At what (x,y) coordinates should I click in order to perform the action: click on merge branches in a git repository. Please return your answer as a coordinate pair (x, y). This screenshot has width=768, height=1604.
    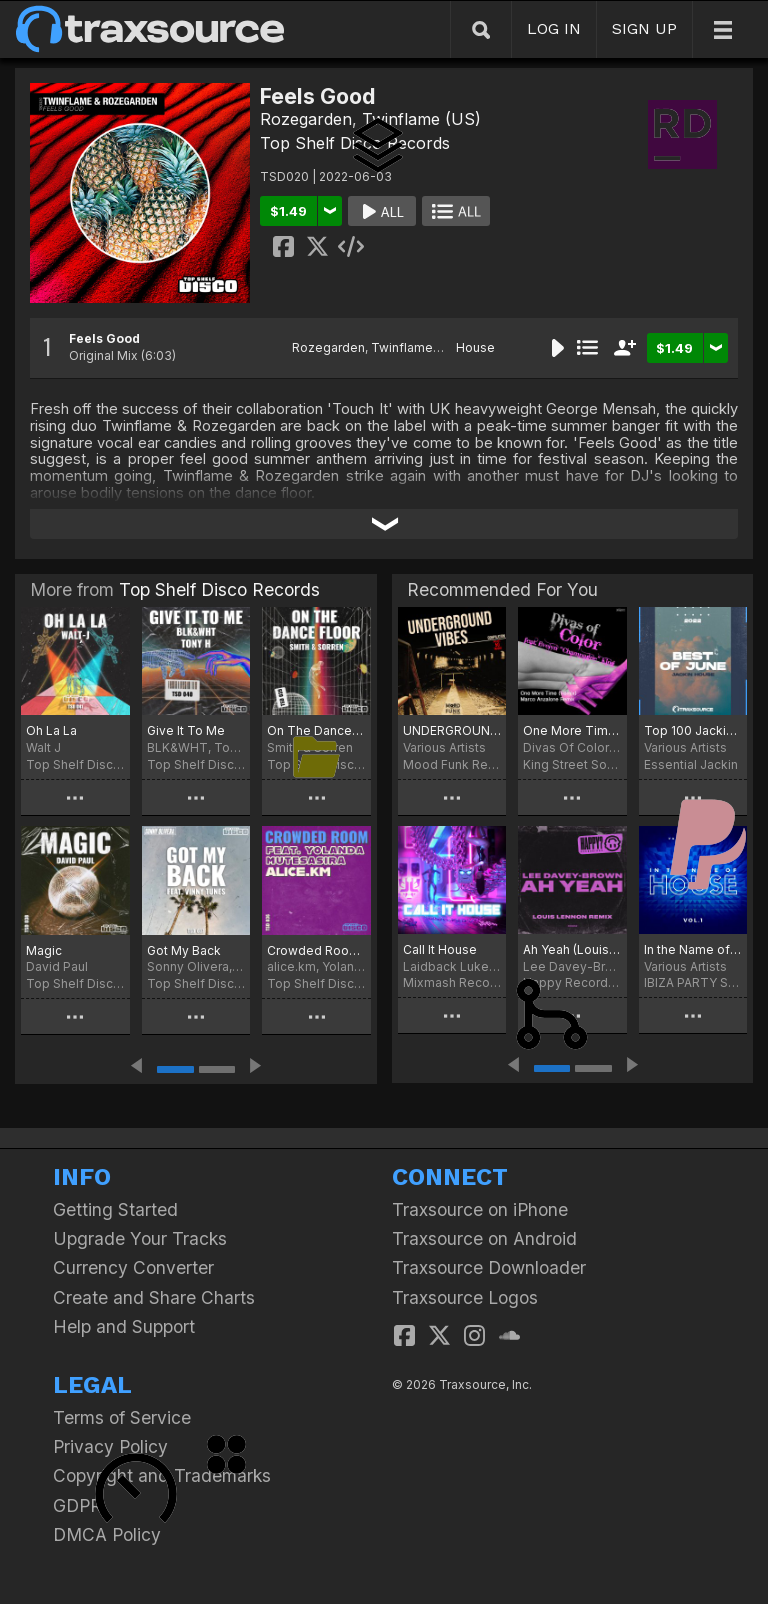
    Looking at the image, I should click on (552, 1014).